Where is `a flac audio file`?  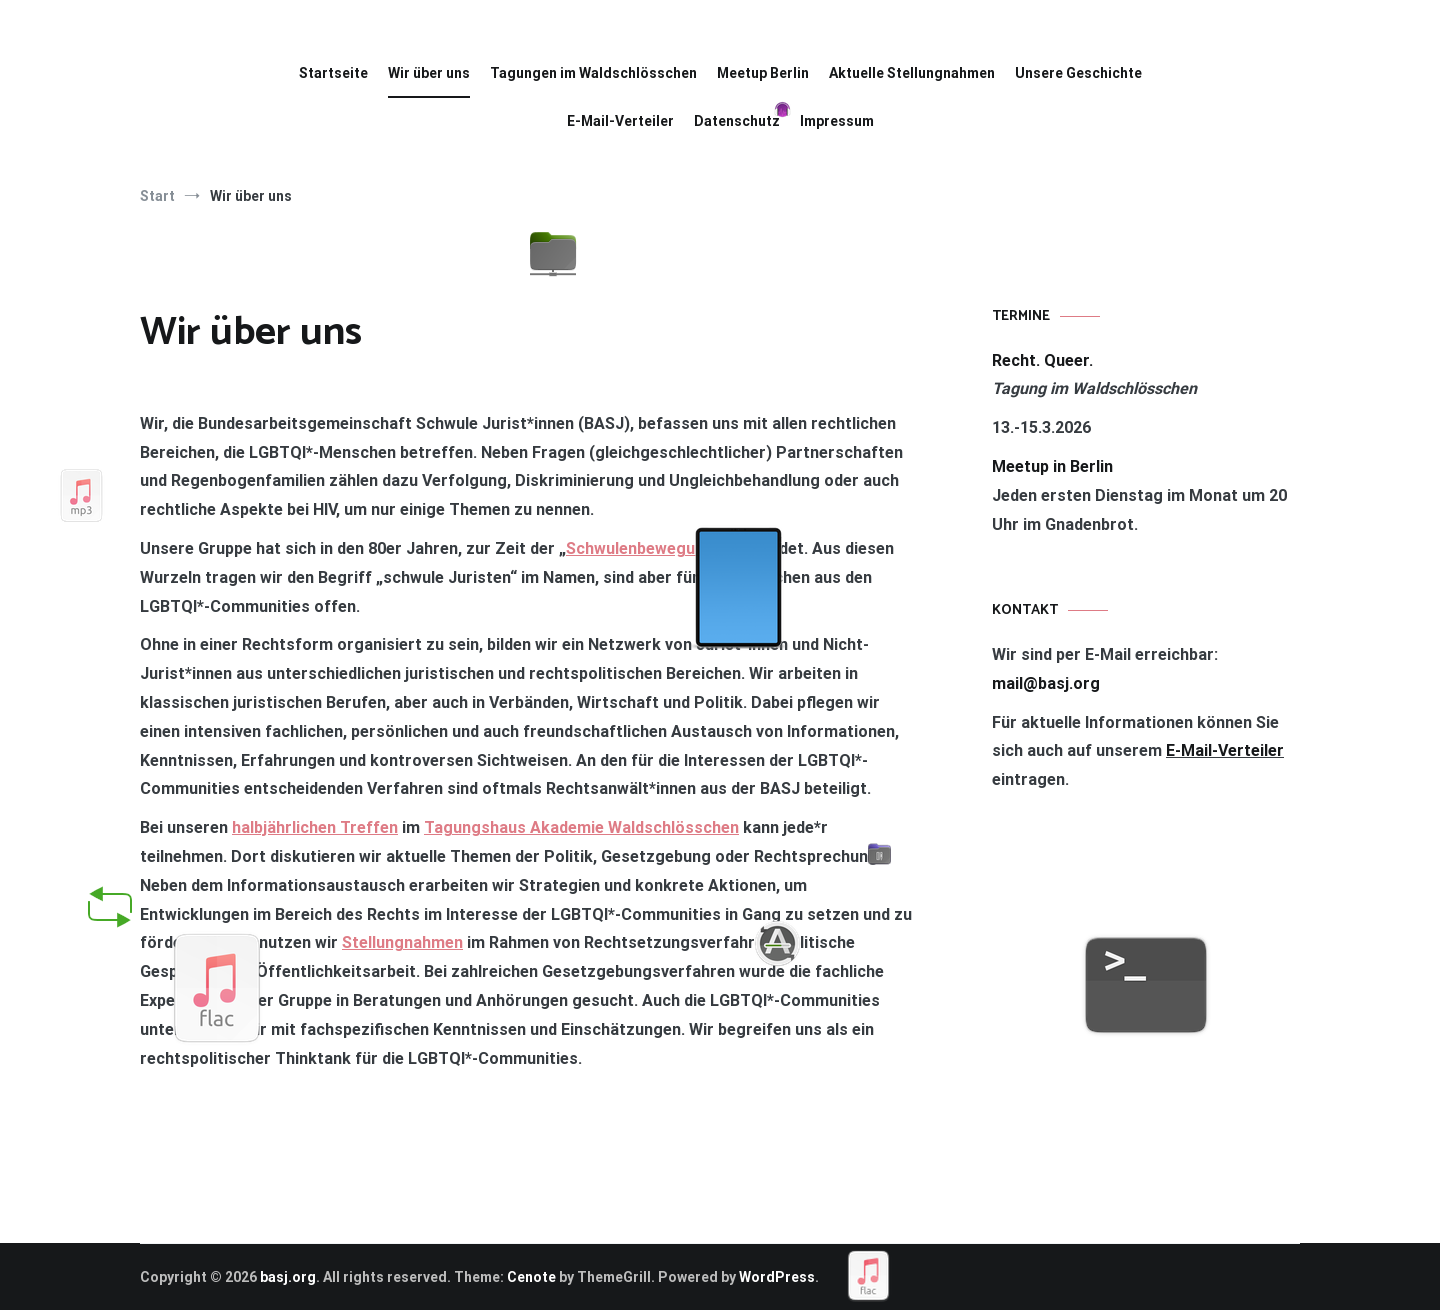 a flac audio file is located at coordinates (217, 988).